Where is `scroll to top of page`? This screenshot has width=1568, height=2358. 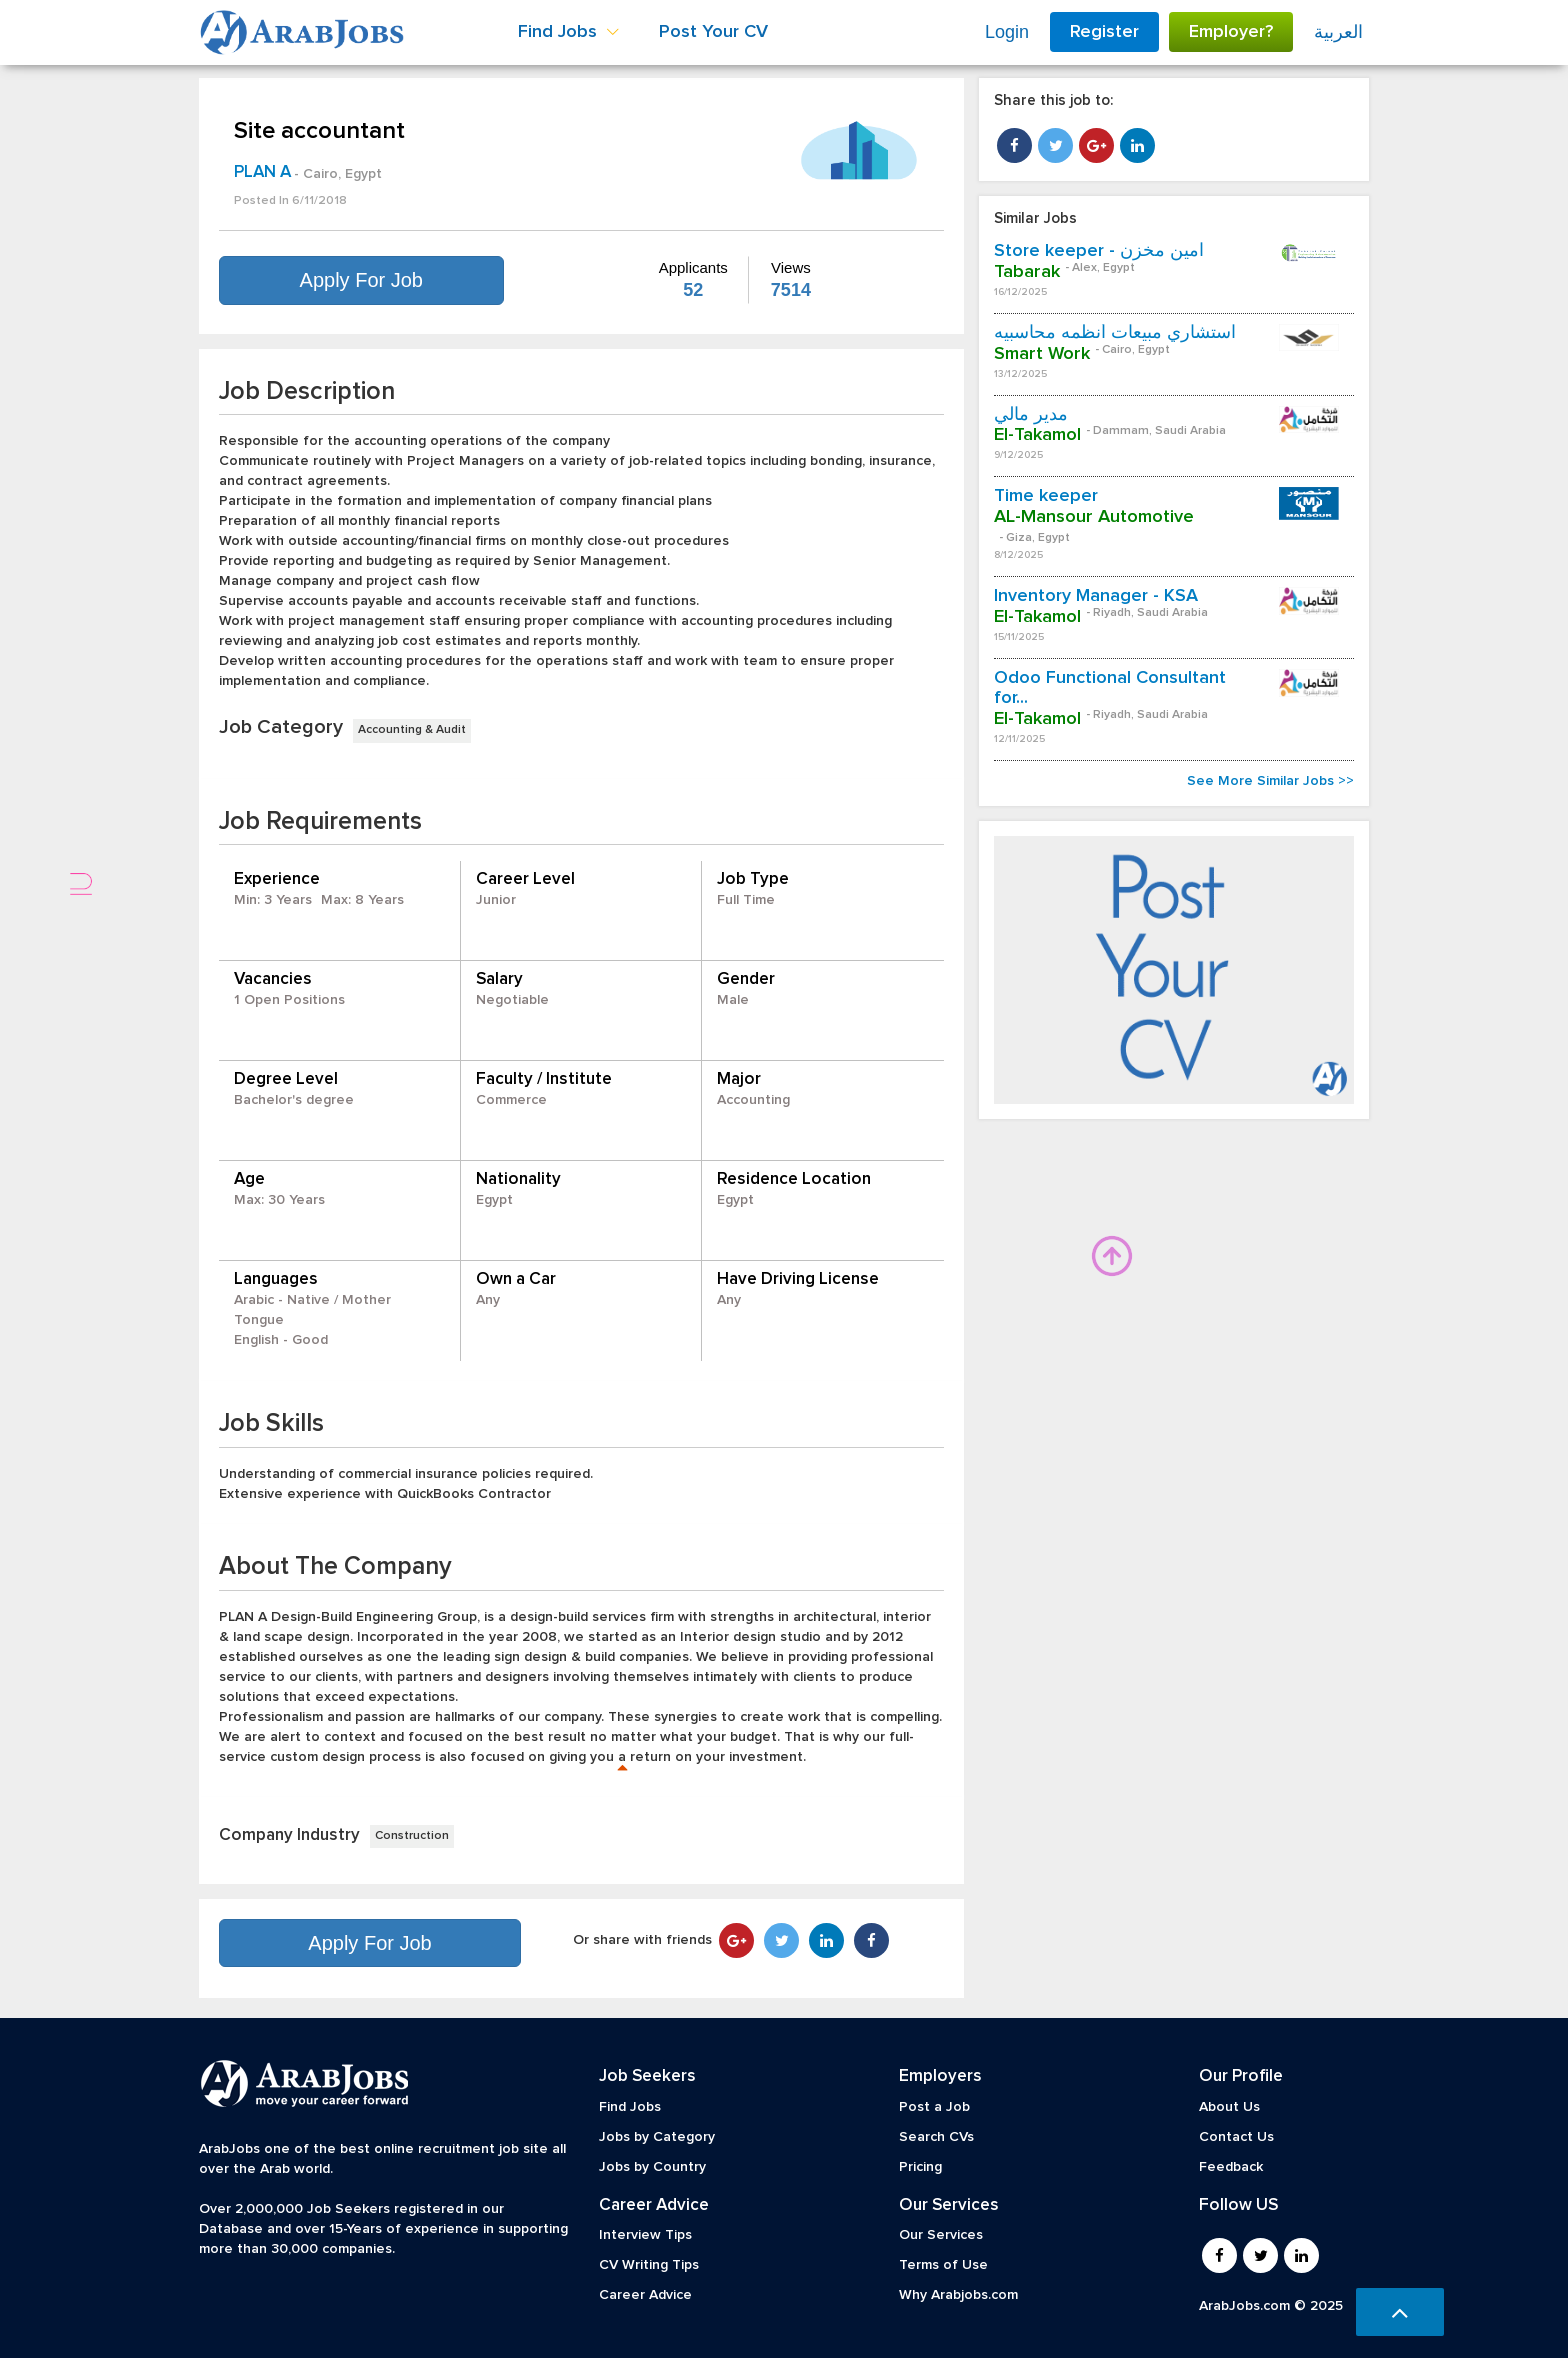 scroll to top of page is located at coordinates (1112, 1256).